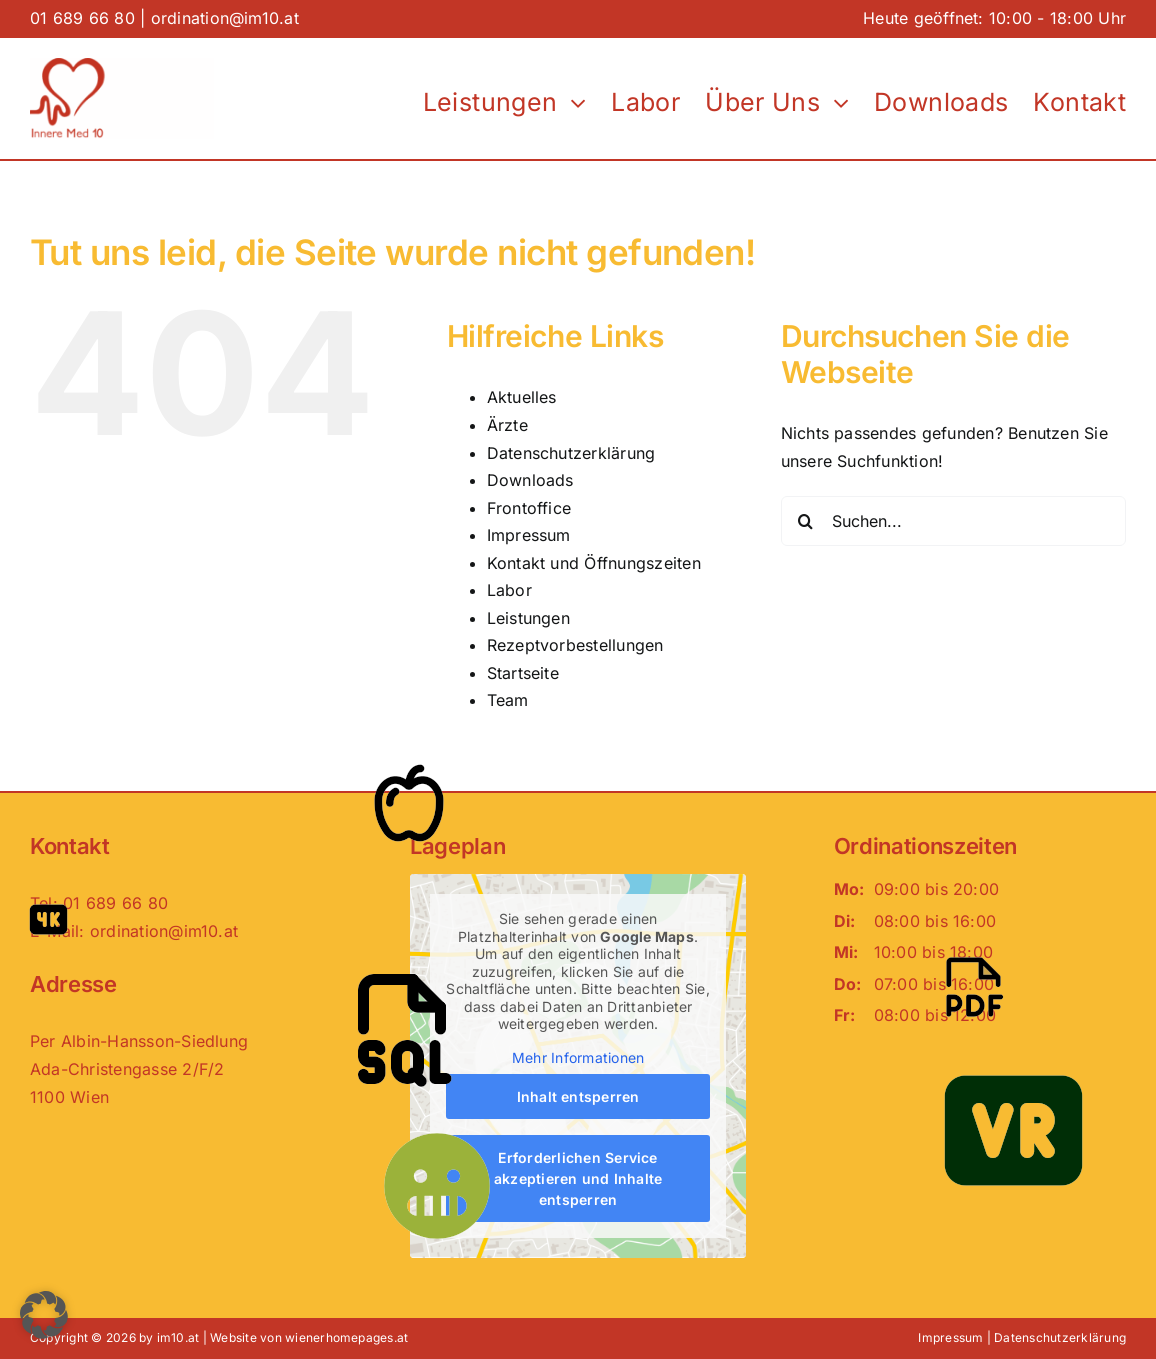 This screenshot has width=1156, height=1359. I want to click on indicates an awkward or uncomfortable situation, so click(437, 1186).